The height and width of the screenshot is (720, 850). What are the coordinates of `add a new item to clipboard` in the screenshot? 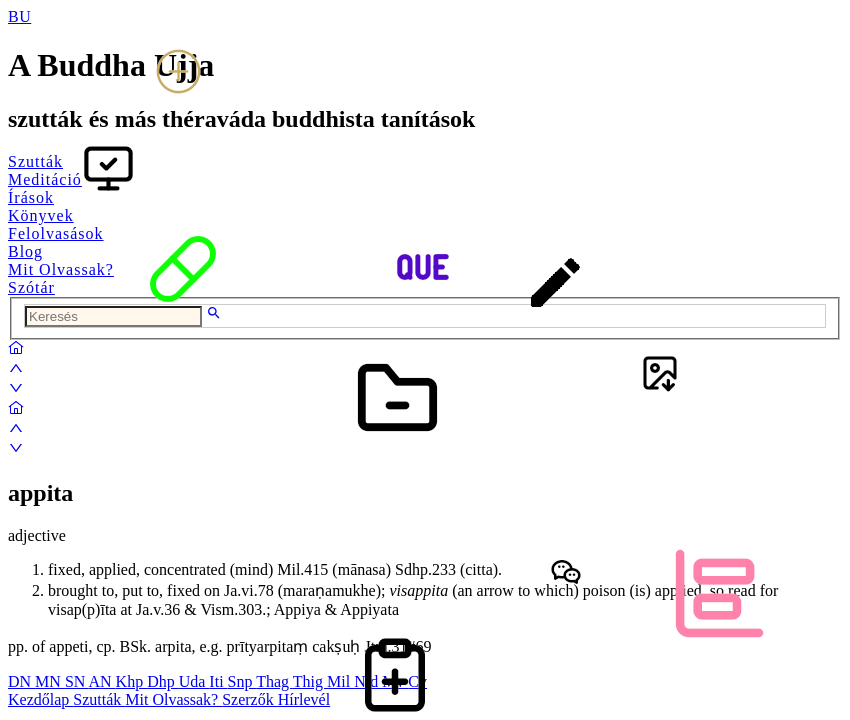 It's located at (395, 675).